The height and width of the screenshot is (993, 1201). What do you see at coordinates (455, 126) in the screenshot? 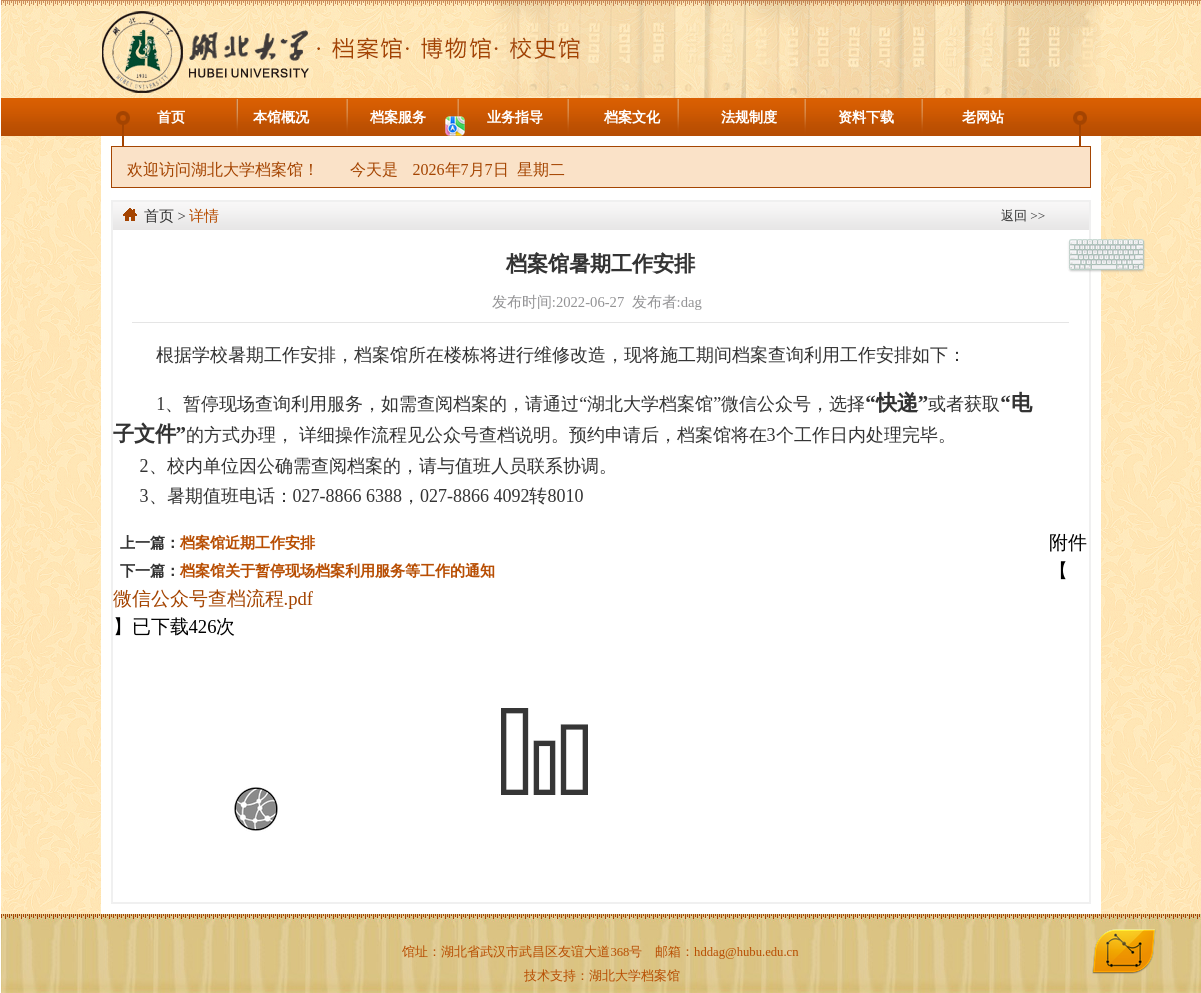
I see `open apple maps application` at bounding box center [455, 126].